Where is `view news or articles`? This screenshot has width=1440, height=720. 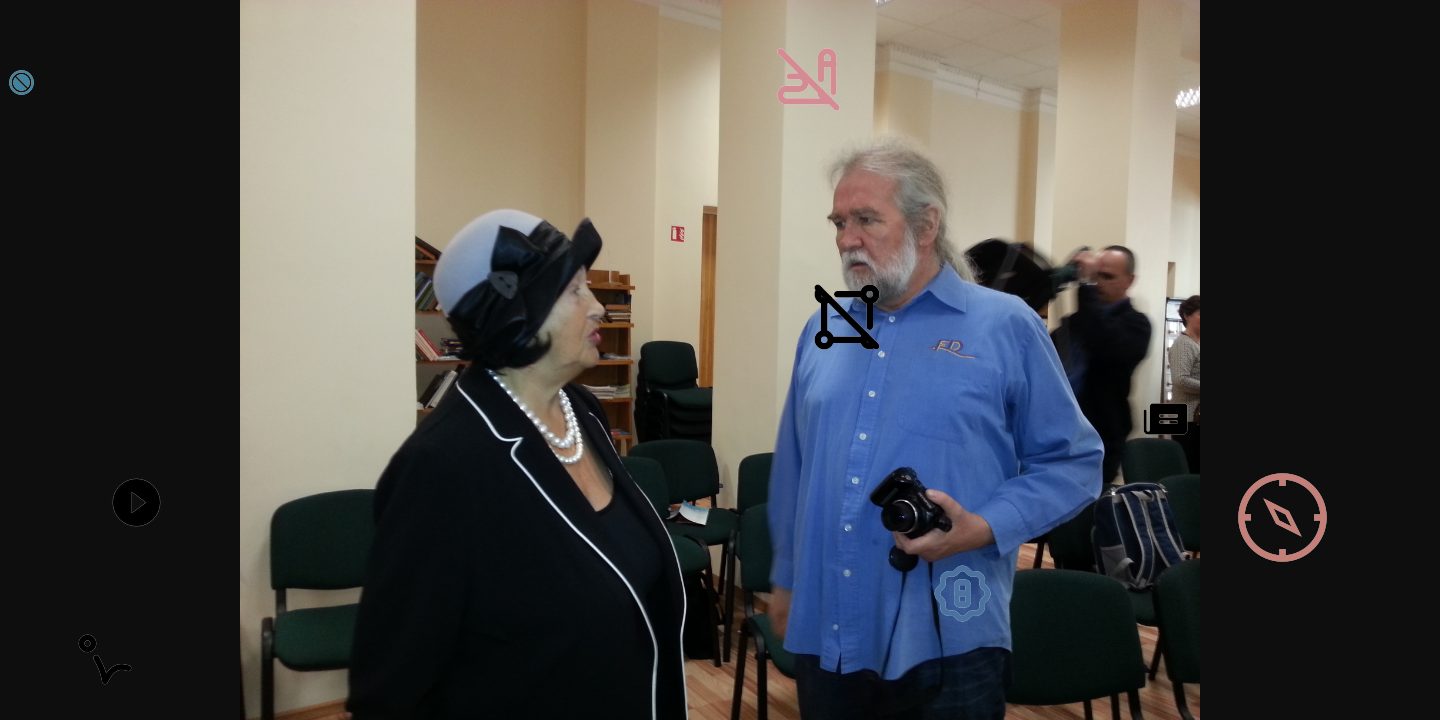
view news or articles is located at coordinates (1167, 419).